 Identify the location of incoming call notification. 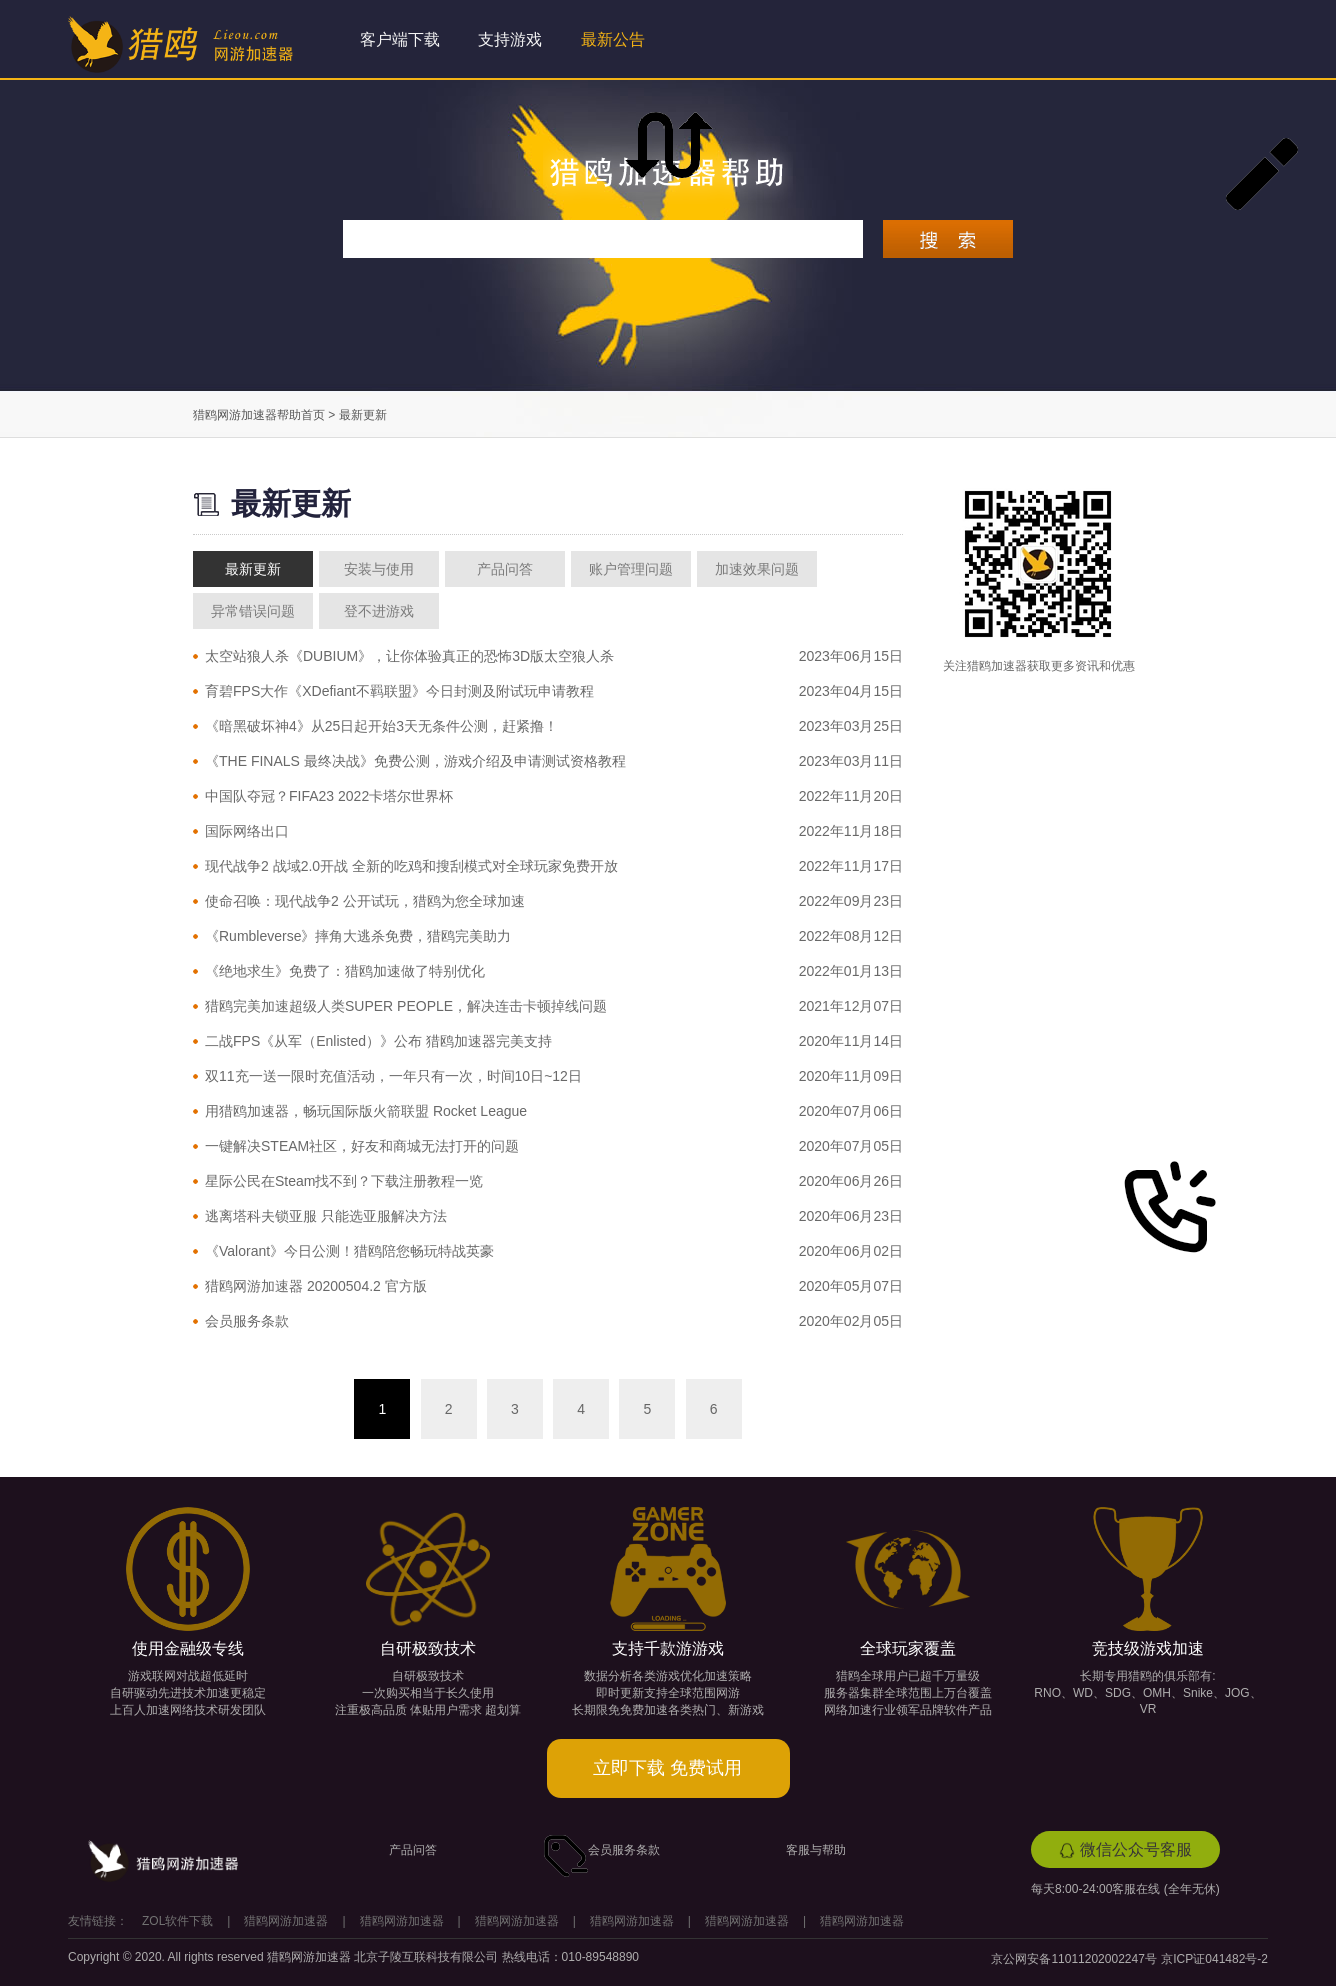
(1168, 1209).